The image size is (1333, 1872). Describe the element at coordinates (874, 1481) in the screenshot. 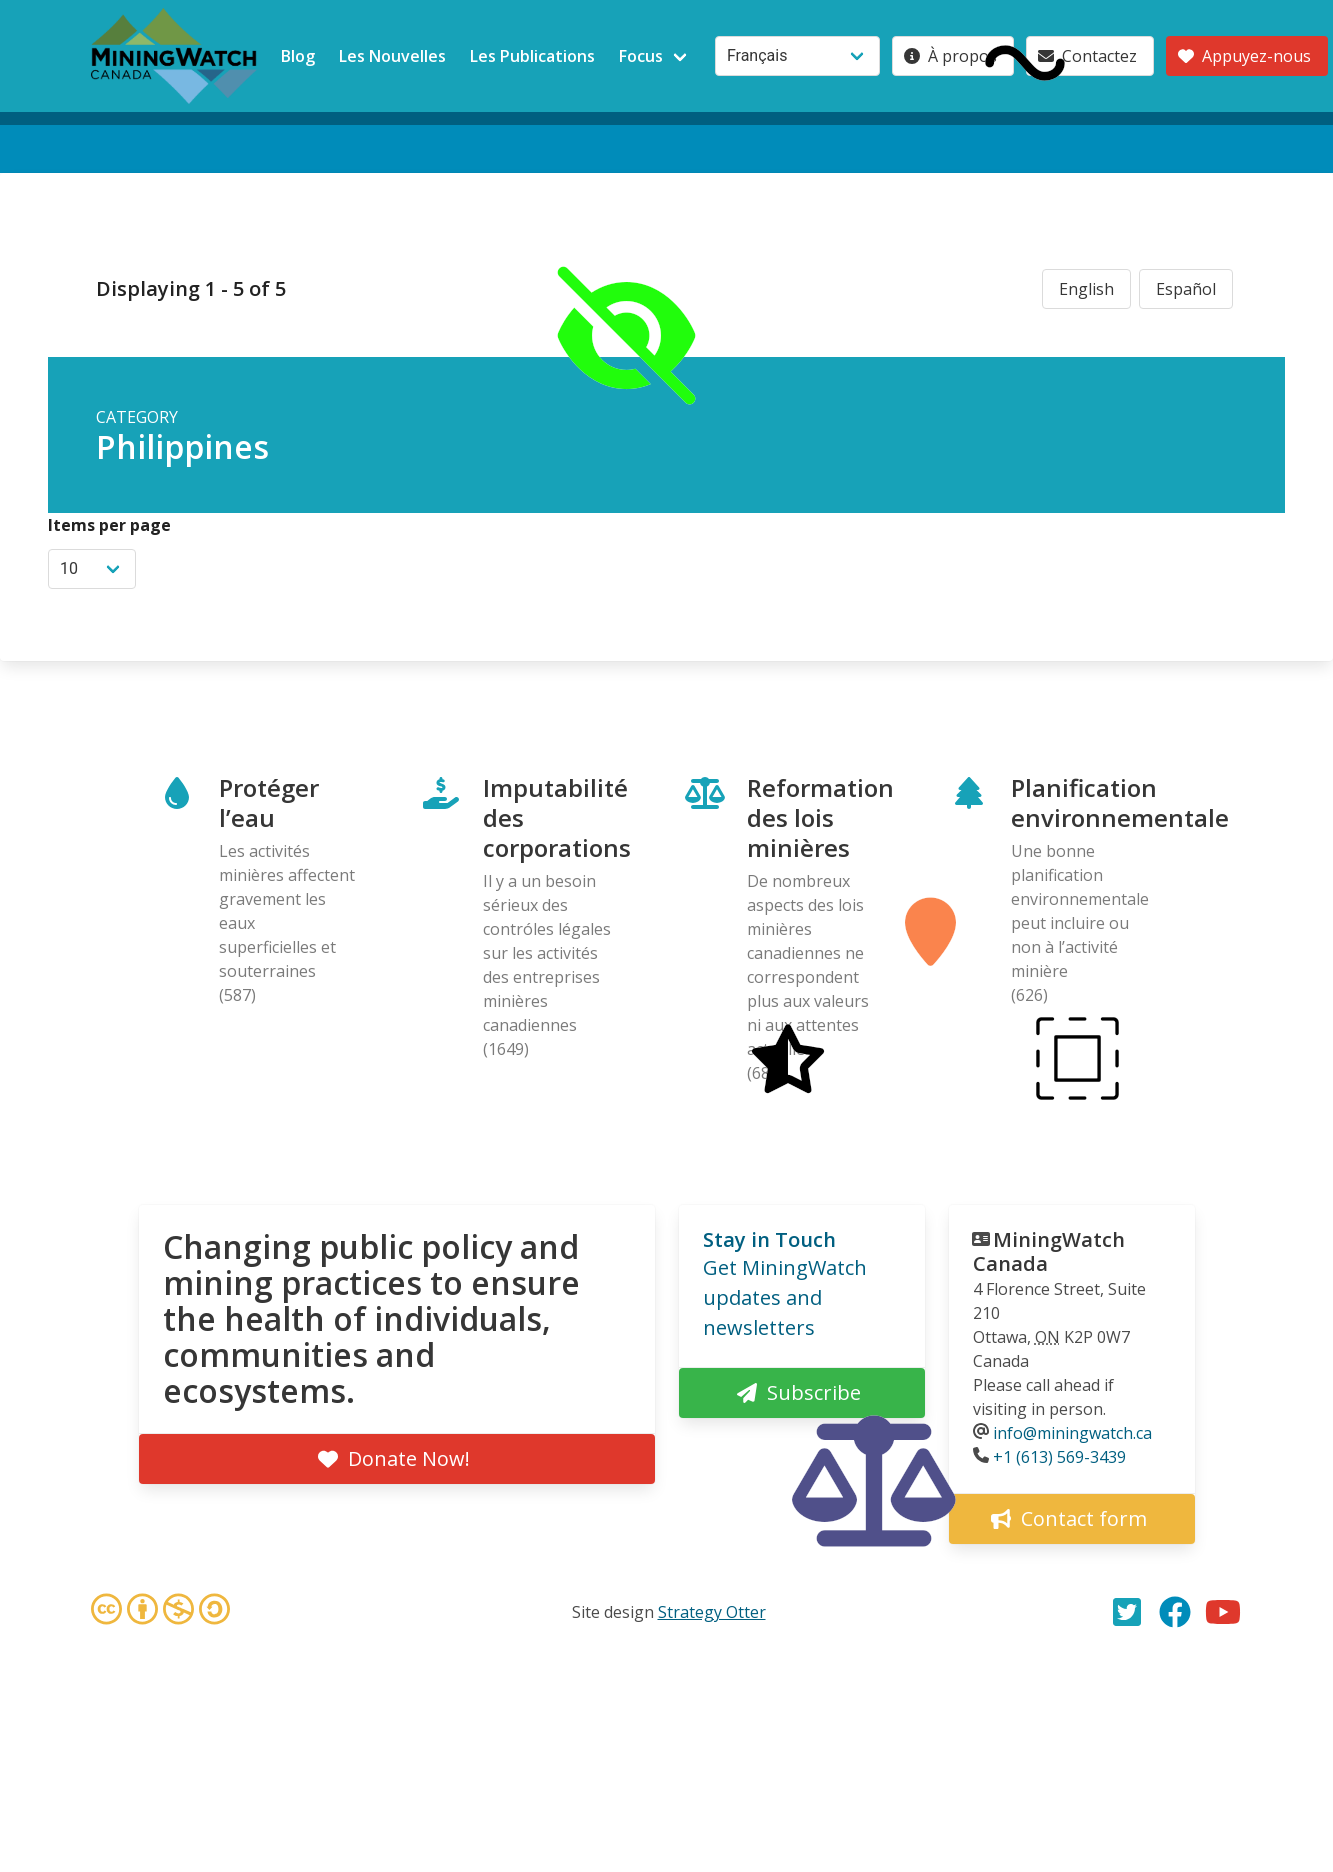

I see `access legal terms or policies` at that location.